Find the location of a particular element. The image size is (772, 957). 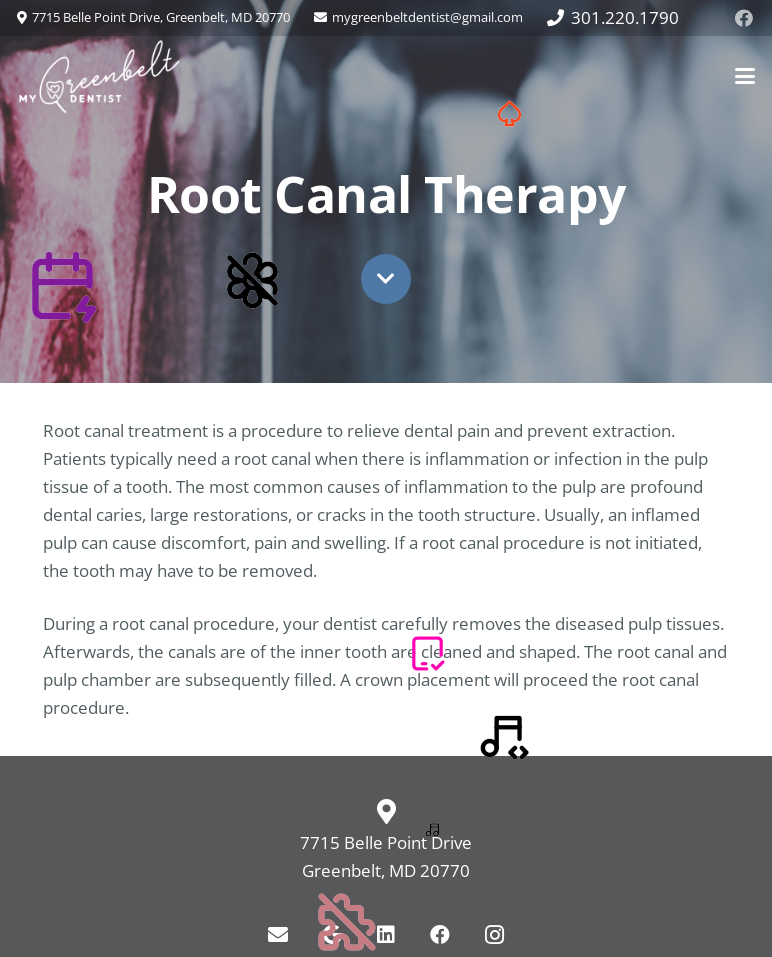

spade suit symbol for card games is located at coordinates (509, 113).